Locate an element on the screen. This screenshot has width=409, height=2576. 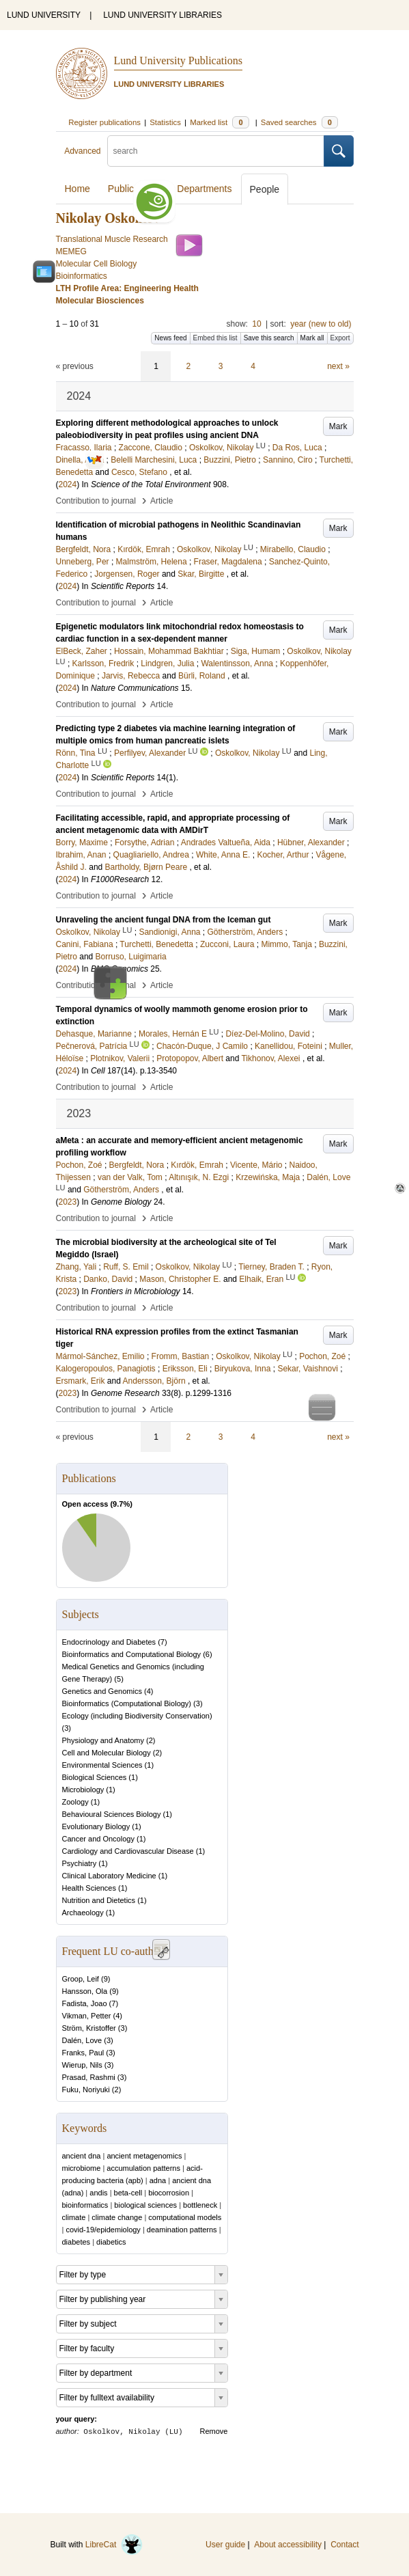
open the notes app is located at coordinates (322, 1407).